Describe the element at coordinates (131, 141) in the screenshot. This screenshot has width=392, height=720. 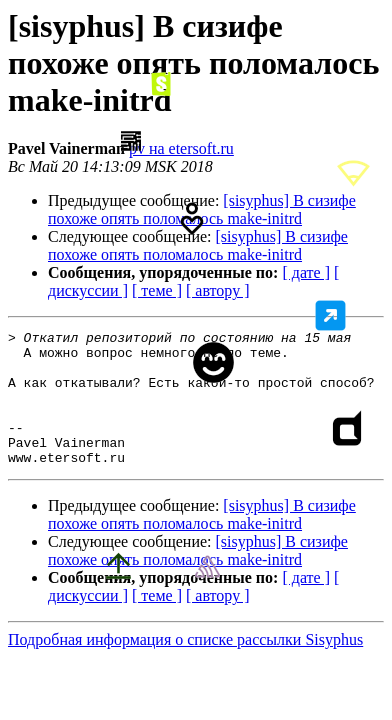
I see `multisim circuit simulation software logo` at that location.